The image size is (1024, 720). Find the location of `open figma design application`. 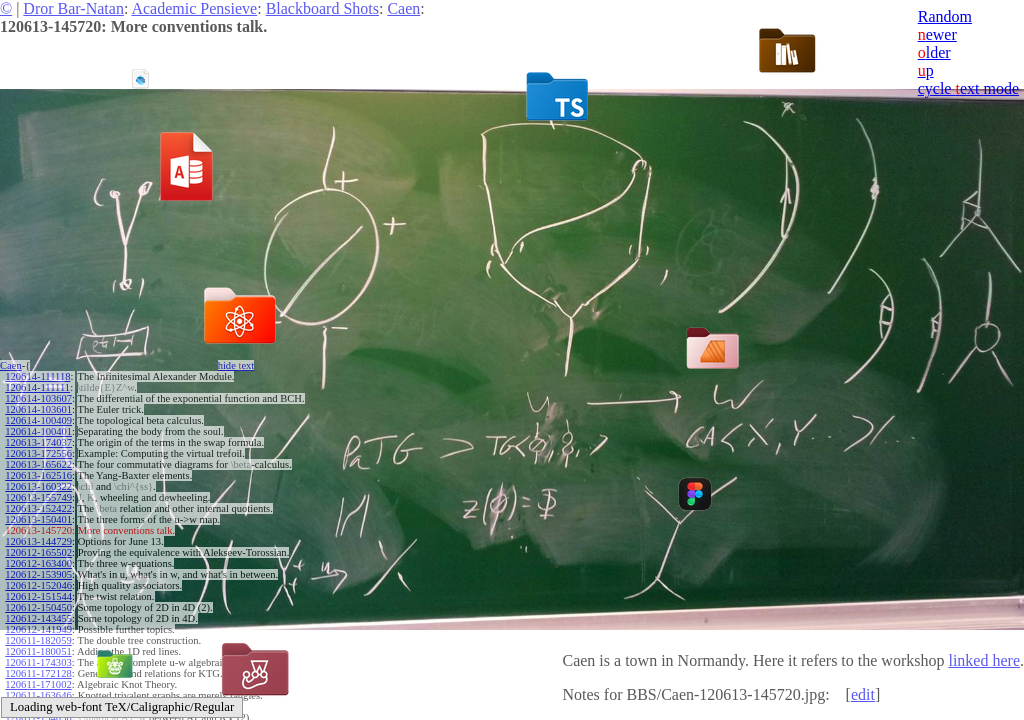

open figma design application is located at coordinates (695, 494).